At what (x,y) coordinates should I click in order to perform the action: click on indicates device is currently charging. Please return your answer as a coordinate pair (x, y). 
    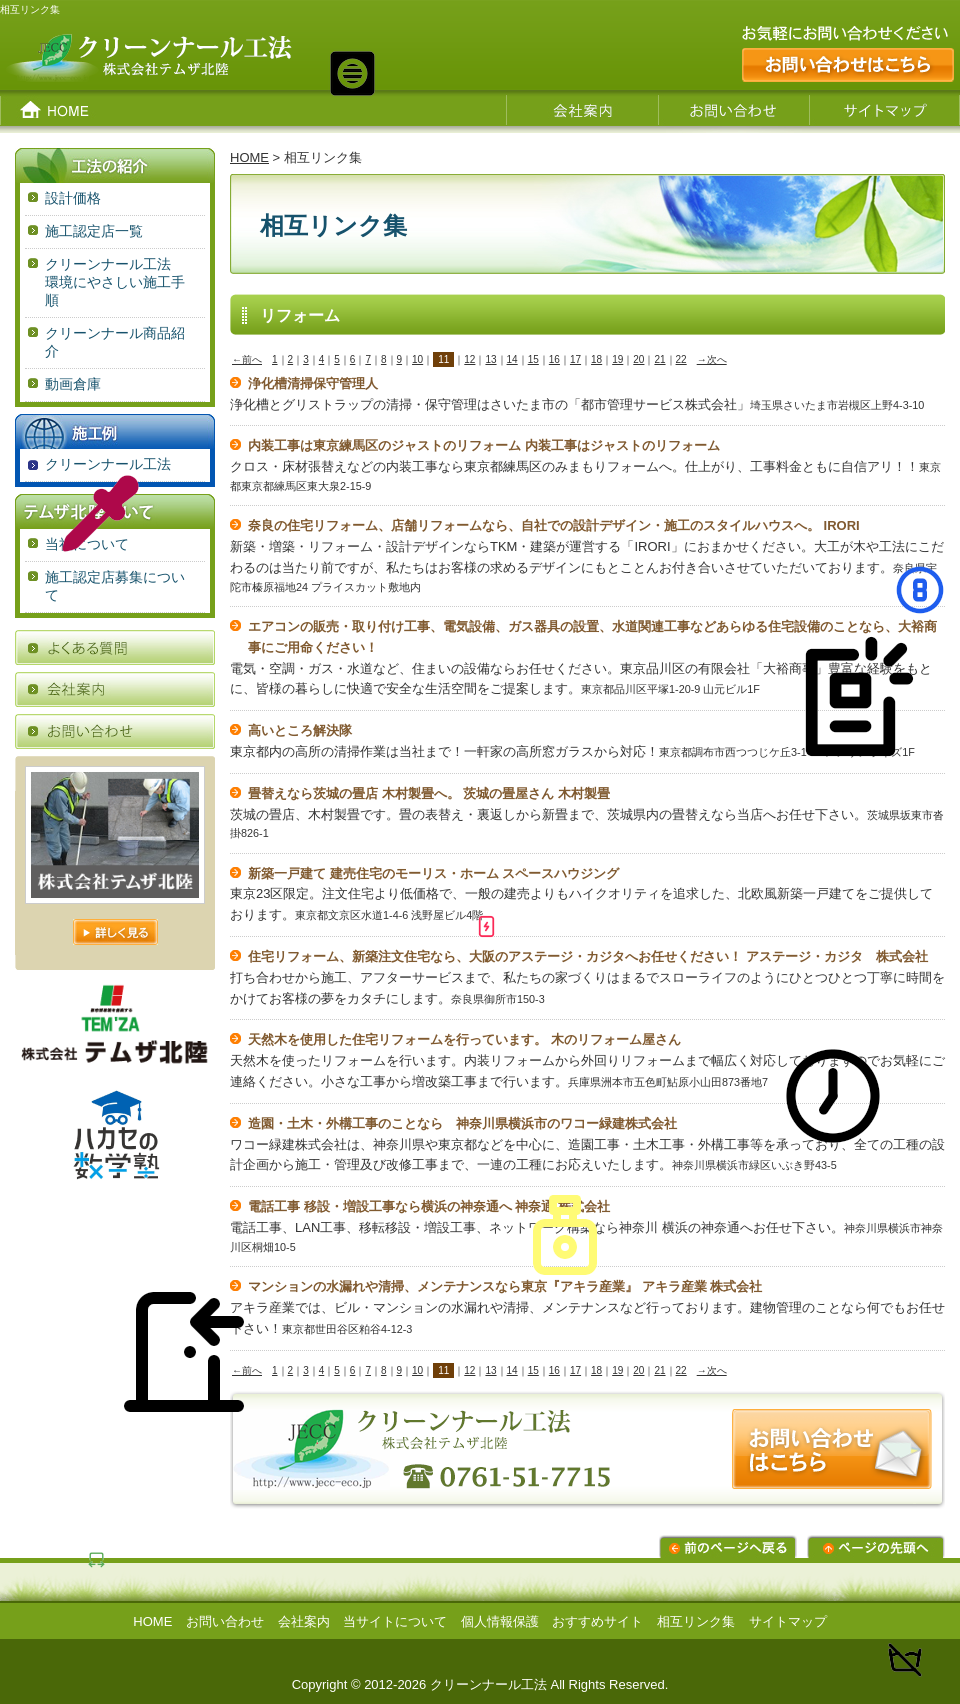
    Looking at the image, I should click on (486, 926).